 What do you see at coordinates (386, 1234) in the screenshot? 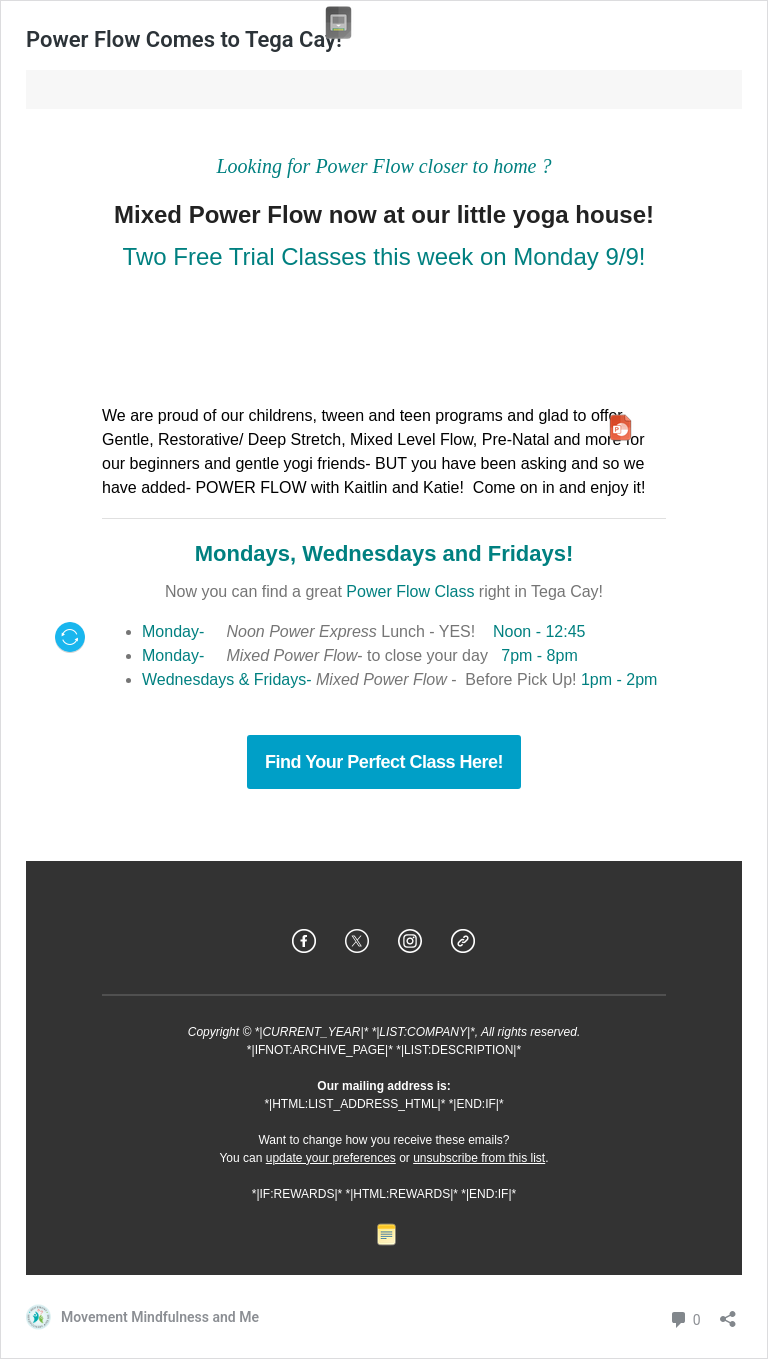
I see `open bijiben notes app` at bounding box center [386, 1234].